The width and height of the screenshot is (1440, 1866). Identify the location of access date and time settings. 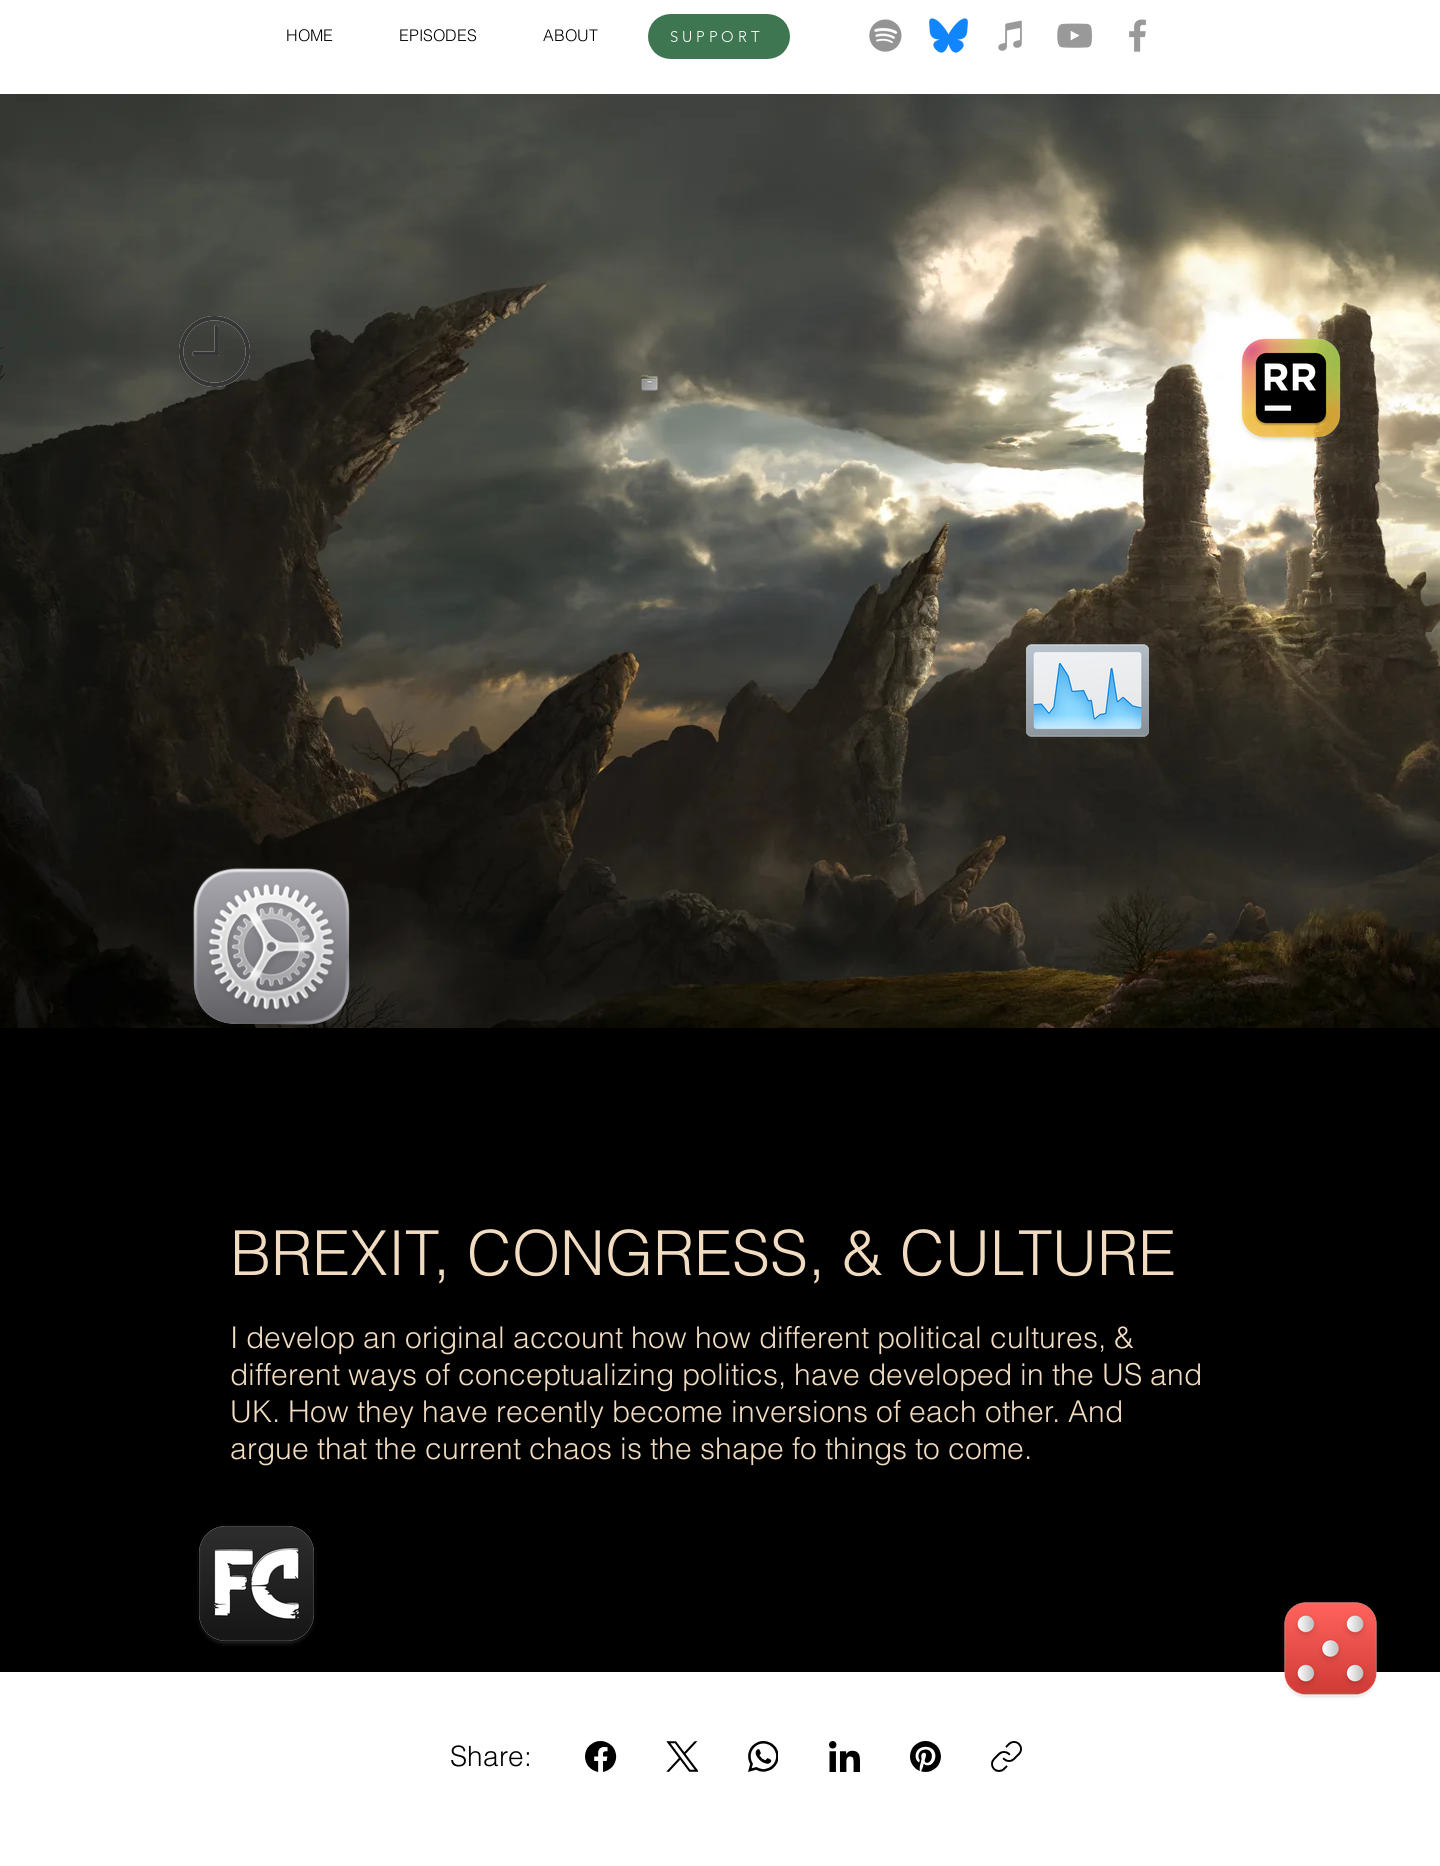
(214, 351).